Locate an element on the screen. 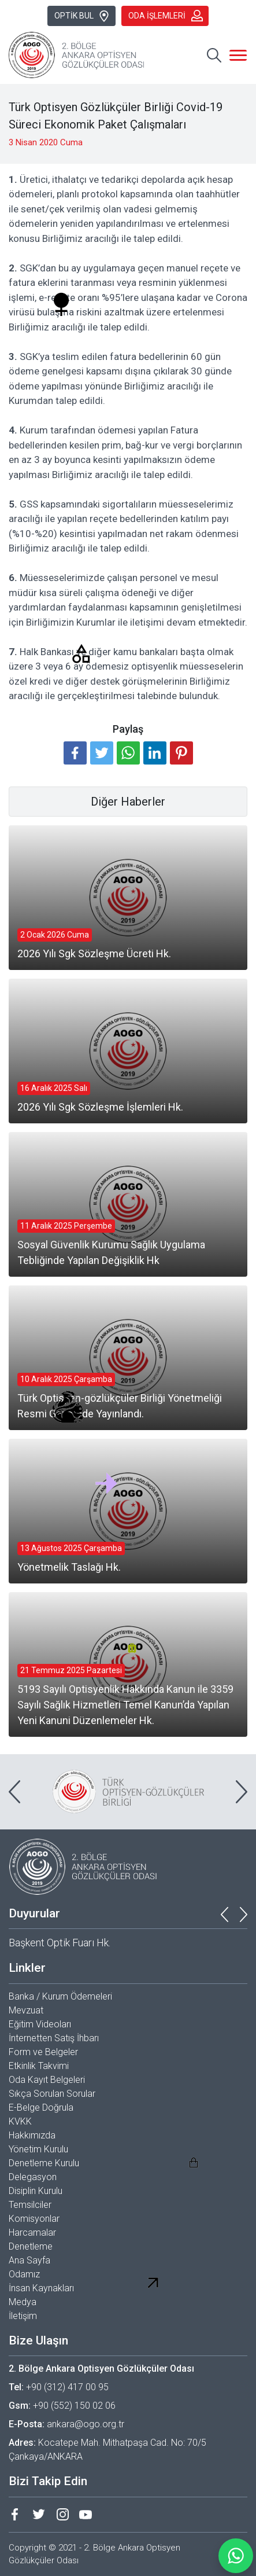 This screenshot has width=256, height=2576. navigate to the next item or page is located at coordinates (106, 1483).